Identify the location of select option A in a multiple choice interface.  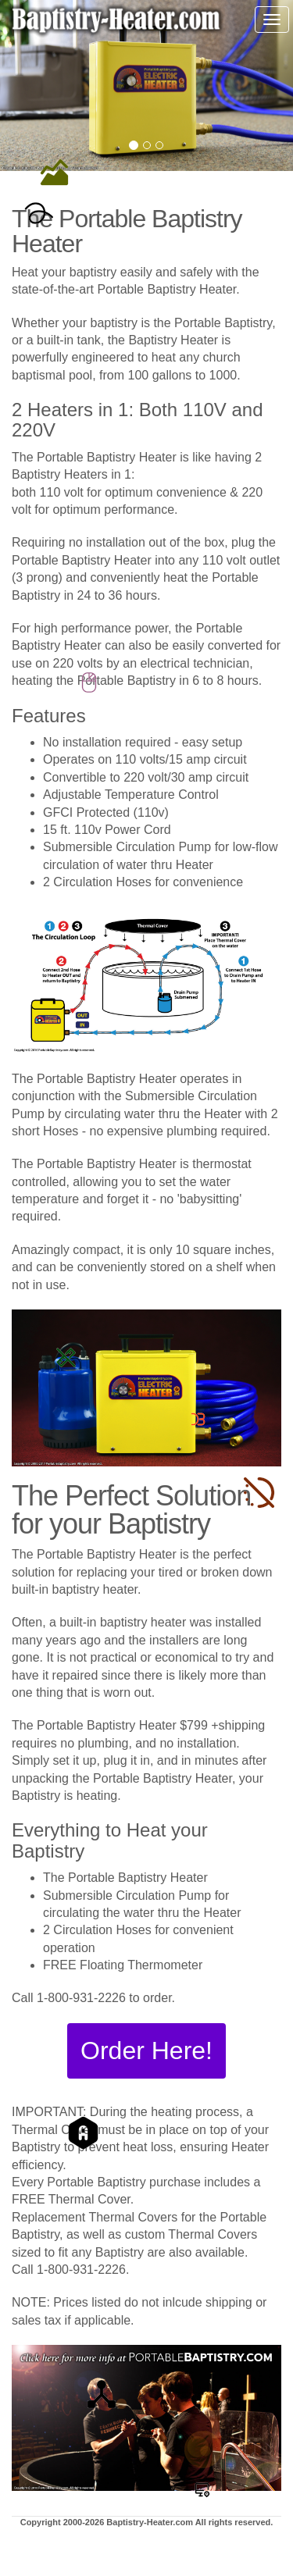
(83, 2132).